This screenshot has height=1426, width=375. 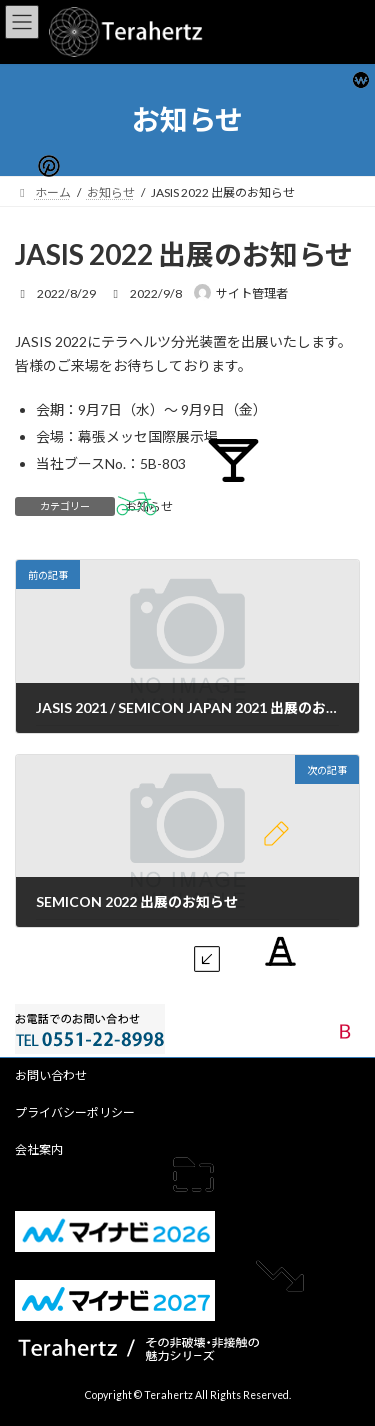 What do you see at coordinates (136, 504) in the screenshot?
I see `select motorcycle as vehicle type` at bounding box center [136, 504].